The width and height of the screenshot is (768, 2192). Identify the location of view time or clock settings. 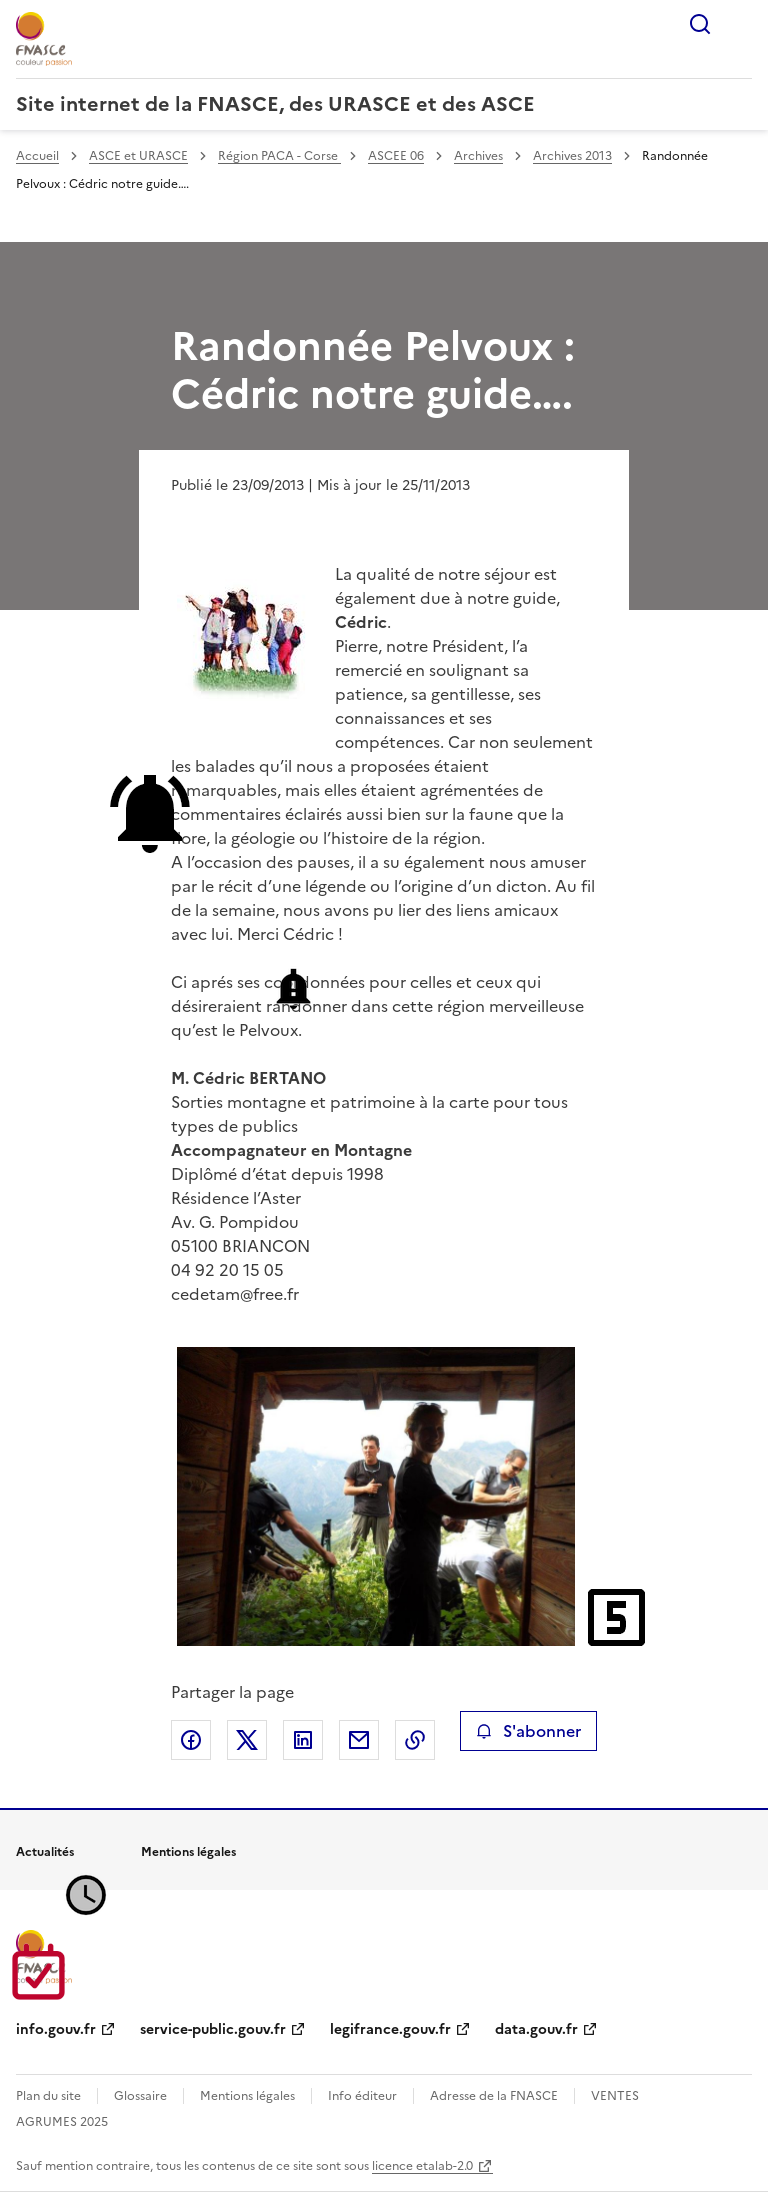
(86, 1895).